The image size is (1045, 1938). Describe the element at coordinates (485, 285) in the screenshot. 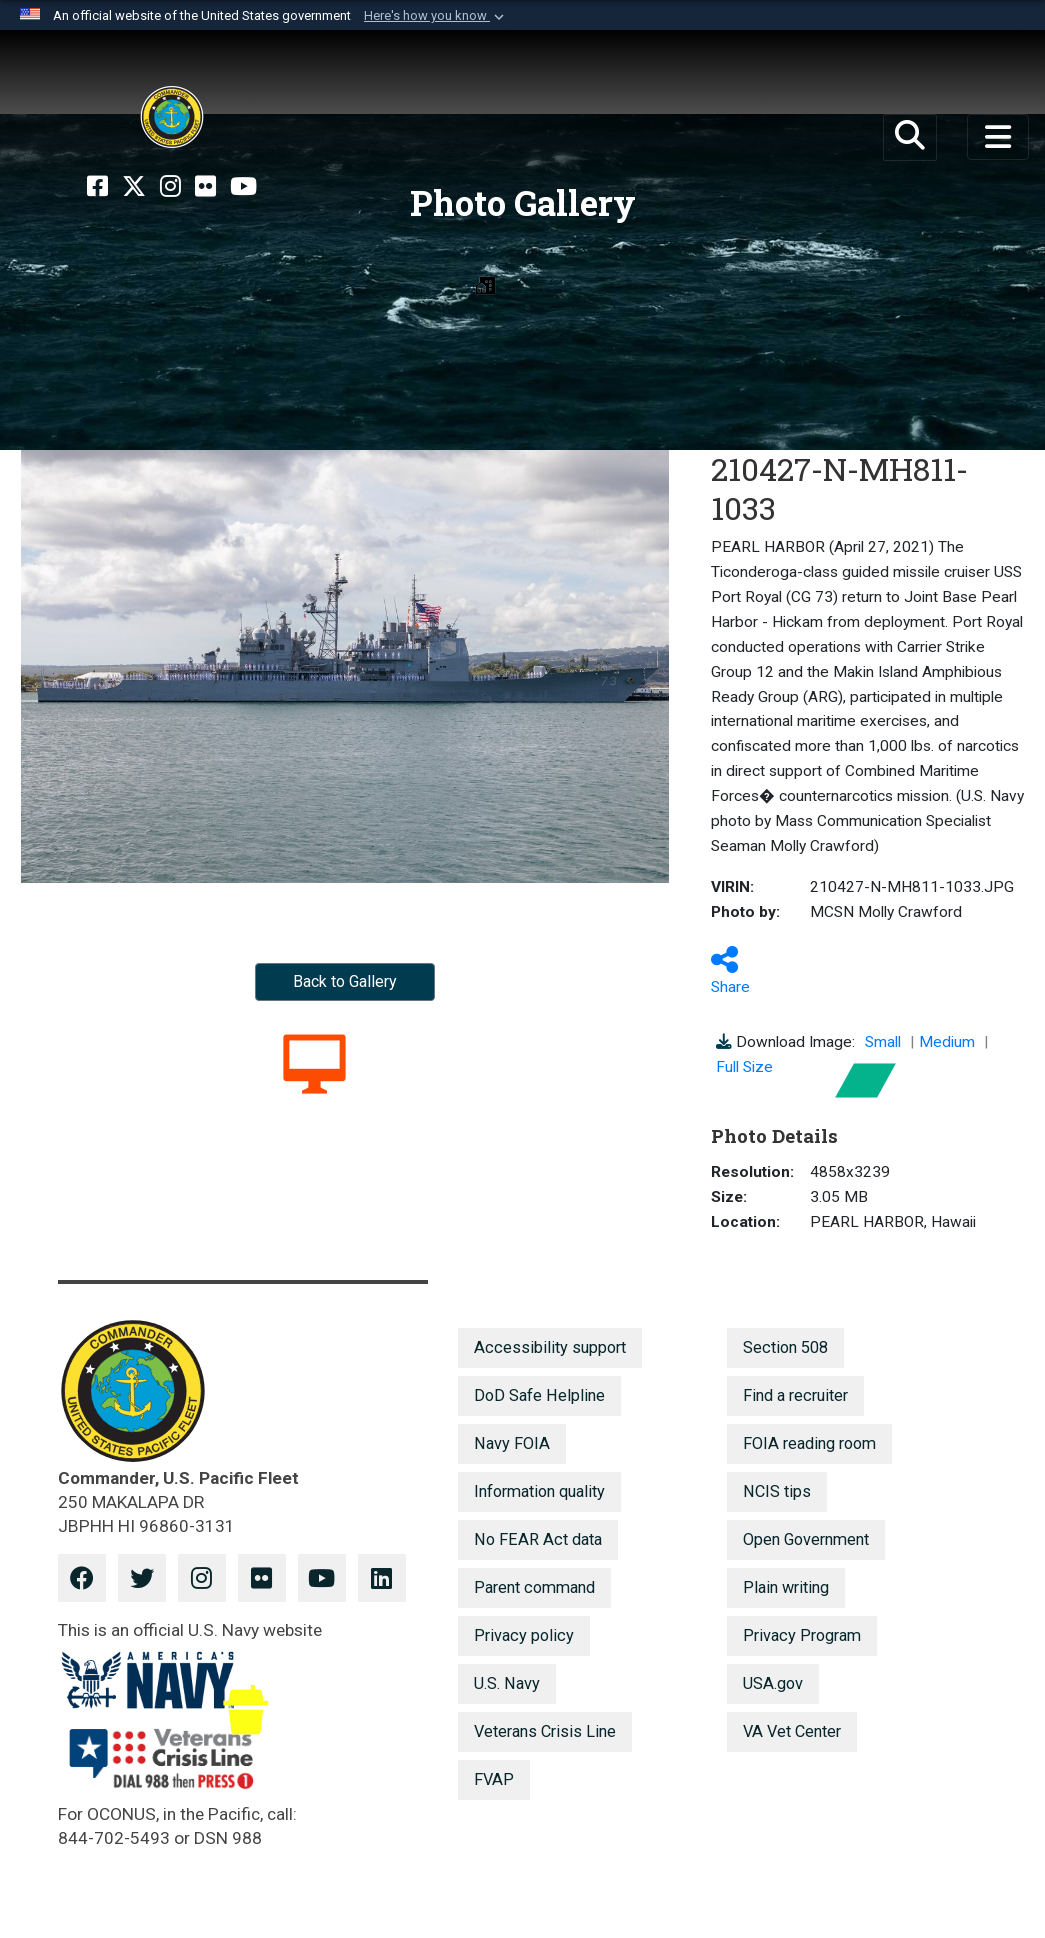

I see `access community features or forums` at that location.